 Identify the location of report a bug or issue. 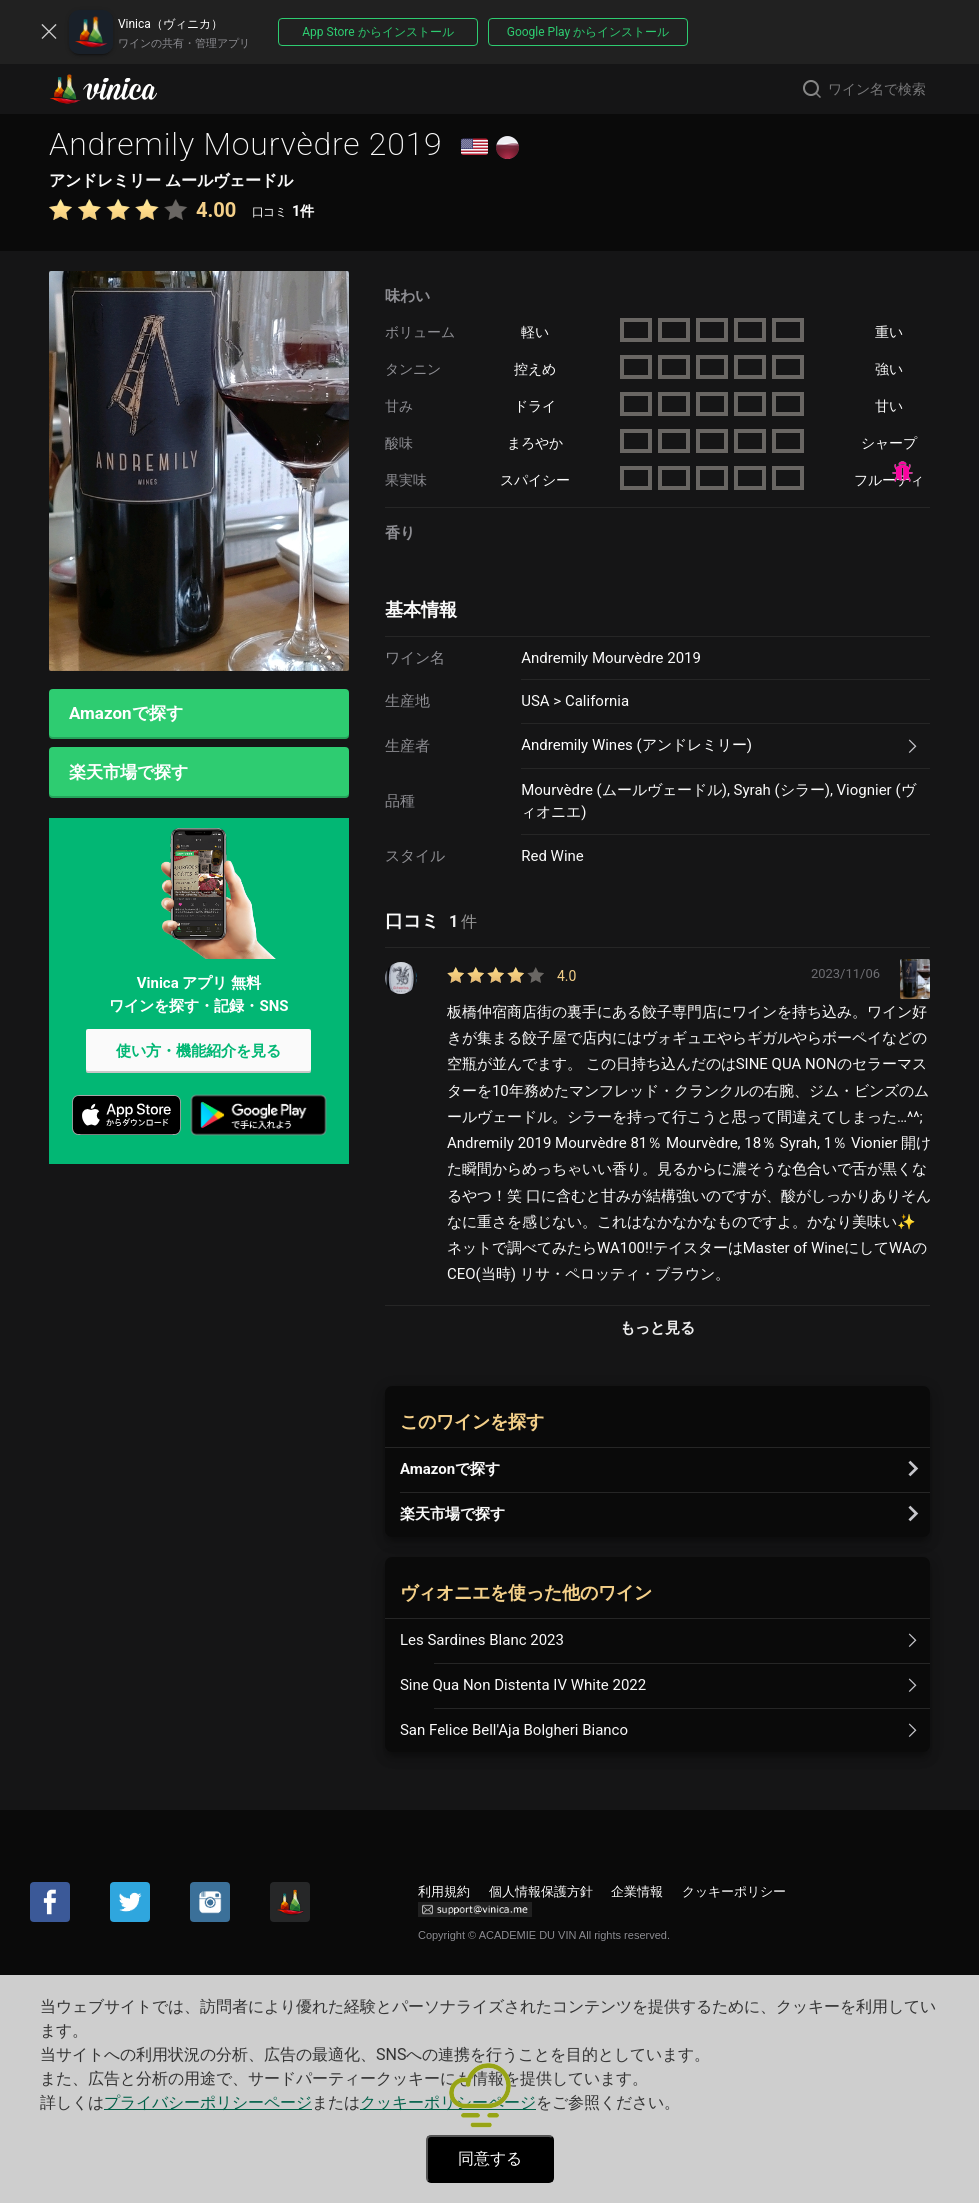
(902, 471).